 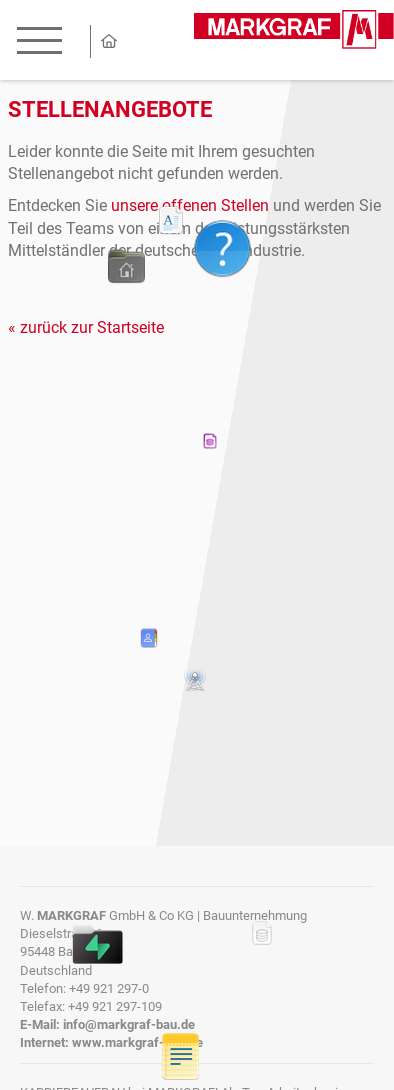 What do you see at coordinates (171, 220) in the screenshot?
I see `a word processor or text document file` at bounding box center [171, 220].